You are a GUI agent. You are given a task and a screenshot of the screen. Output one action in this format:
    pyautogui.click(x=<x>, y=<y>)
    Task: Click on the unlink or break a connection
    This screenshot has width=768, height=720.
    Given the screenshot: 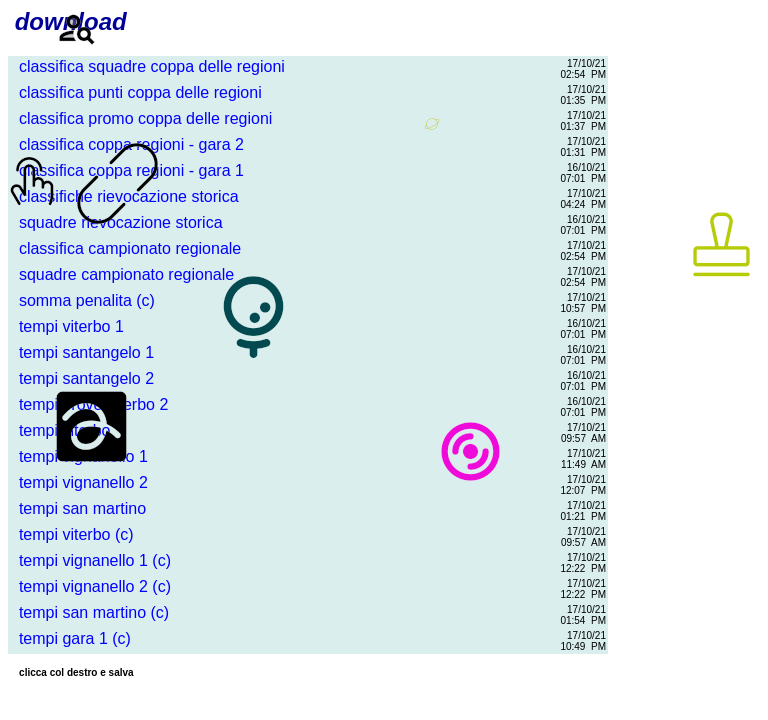 What is the action you would take?
    pyautogui.click(x=117, y=183)
    